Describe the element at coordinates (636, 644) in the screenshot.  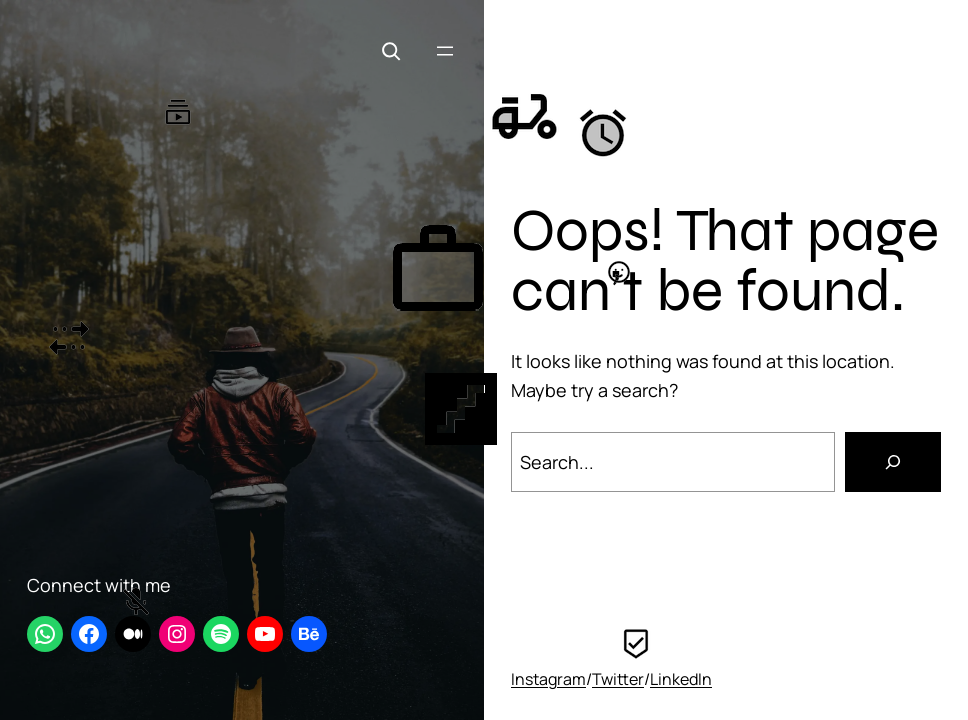
I see `mark a location as visited` at that location.